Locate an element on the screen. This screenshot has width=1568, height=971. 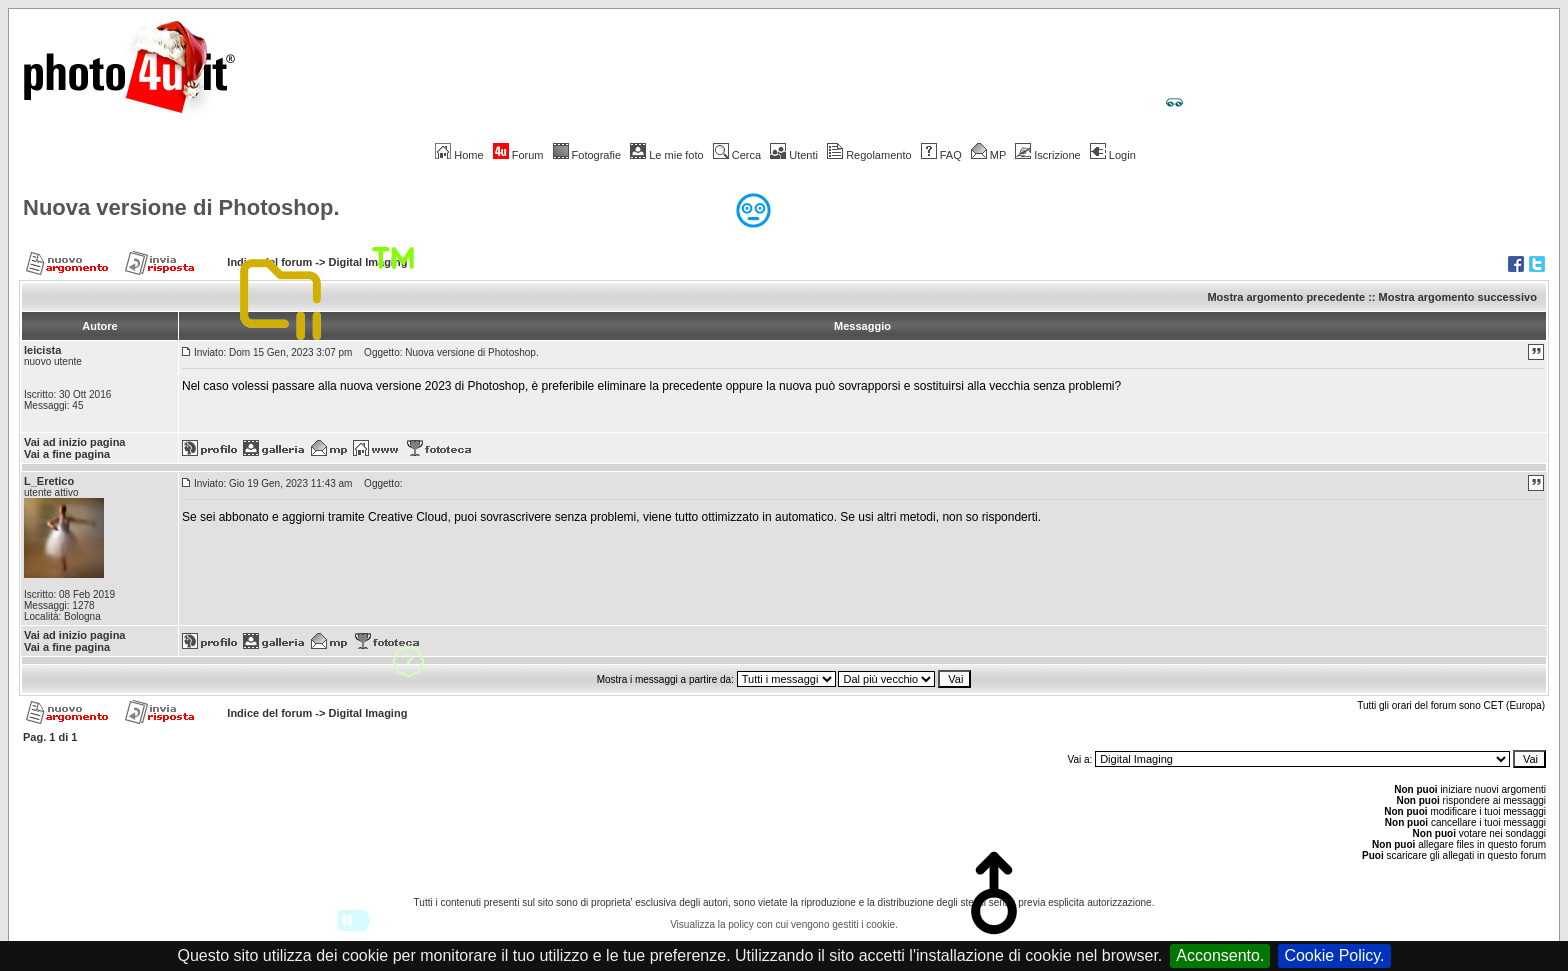
react with embarrassment or surprise is located at coordinates (753, 210).